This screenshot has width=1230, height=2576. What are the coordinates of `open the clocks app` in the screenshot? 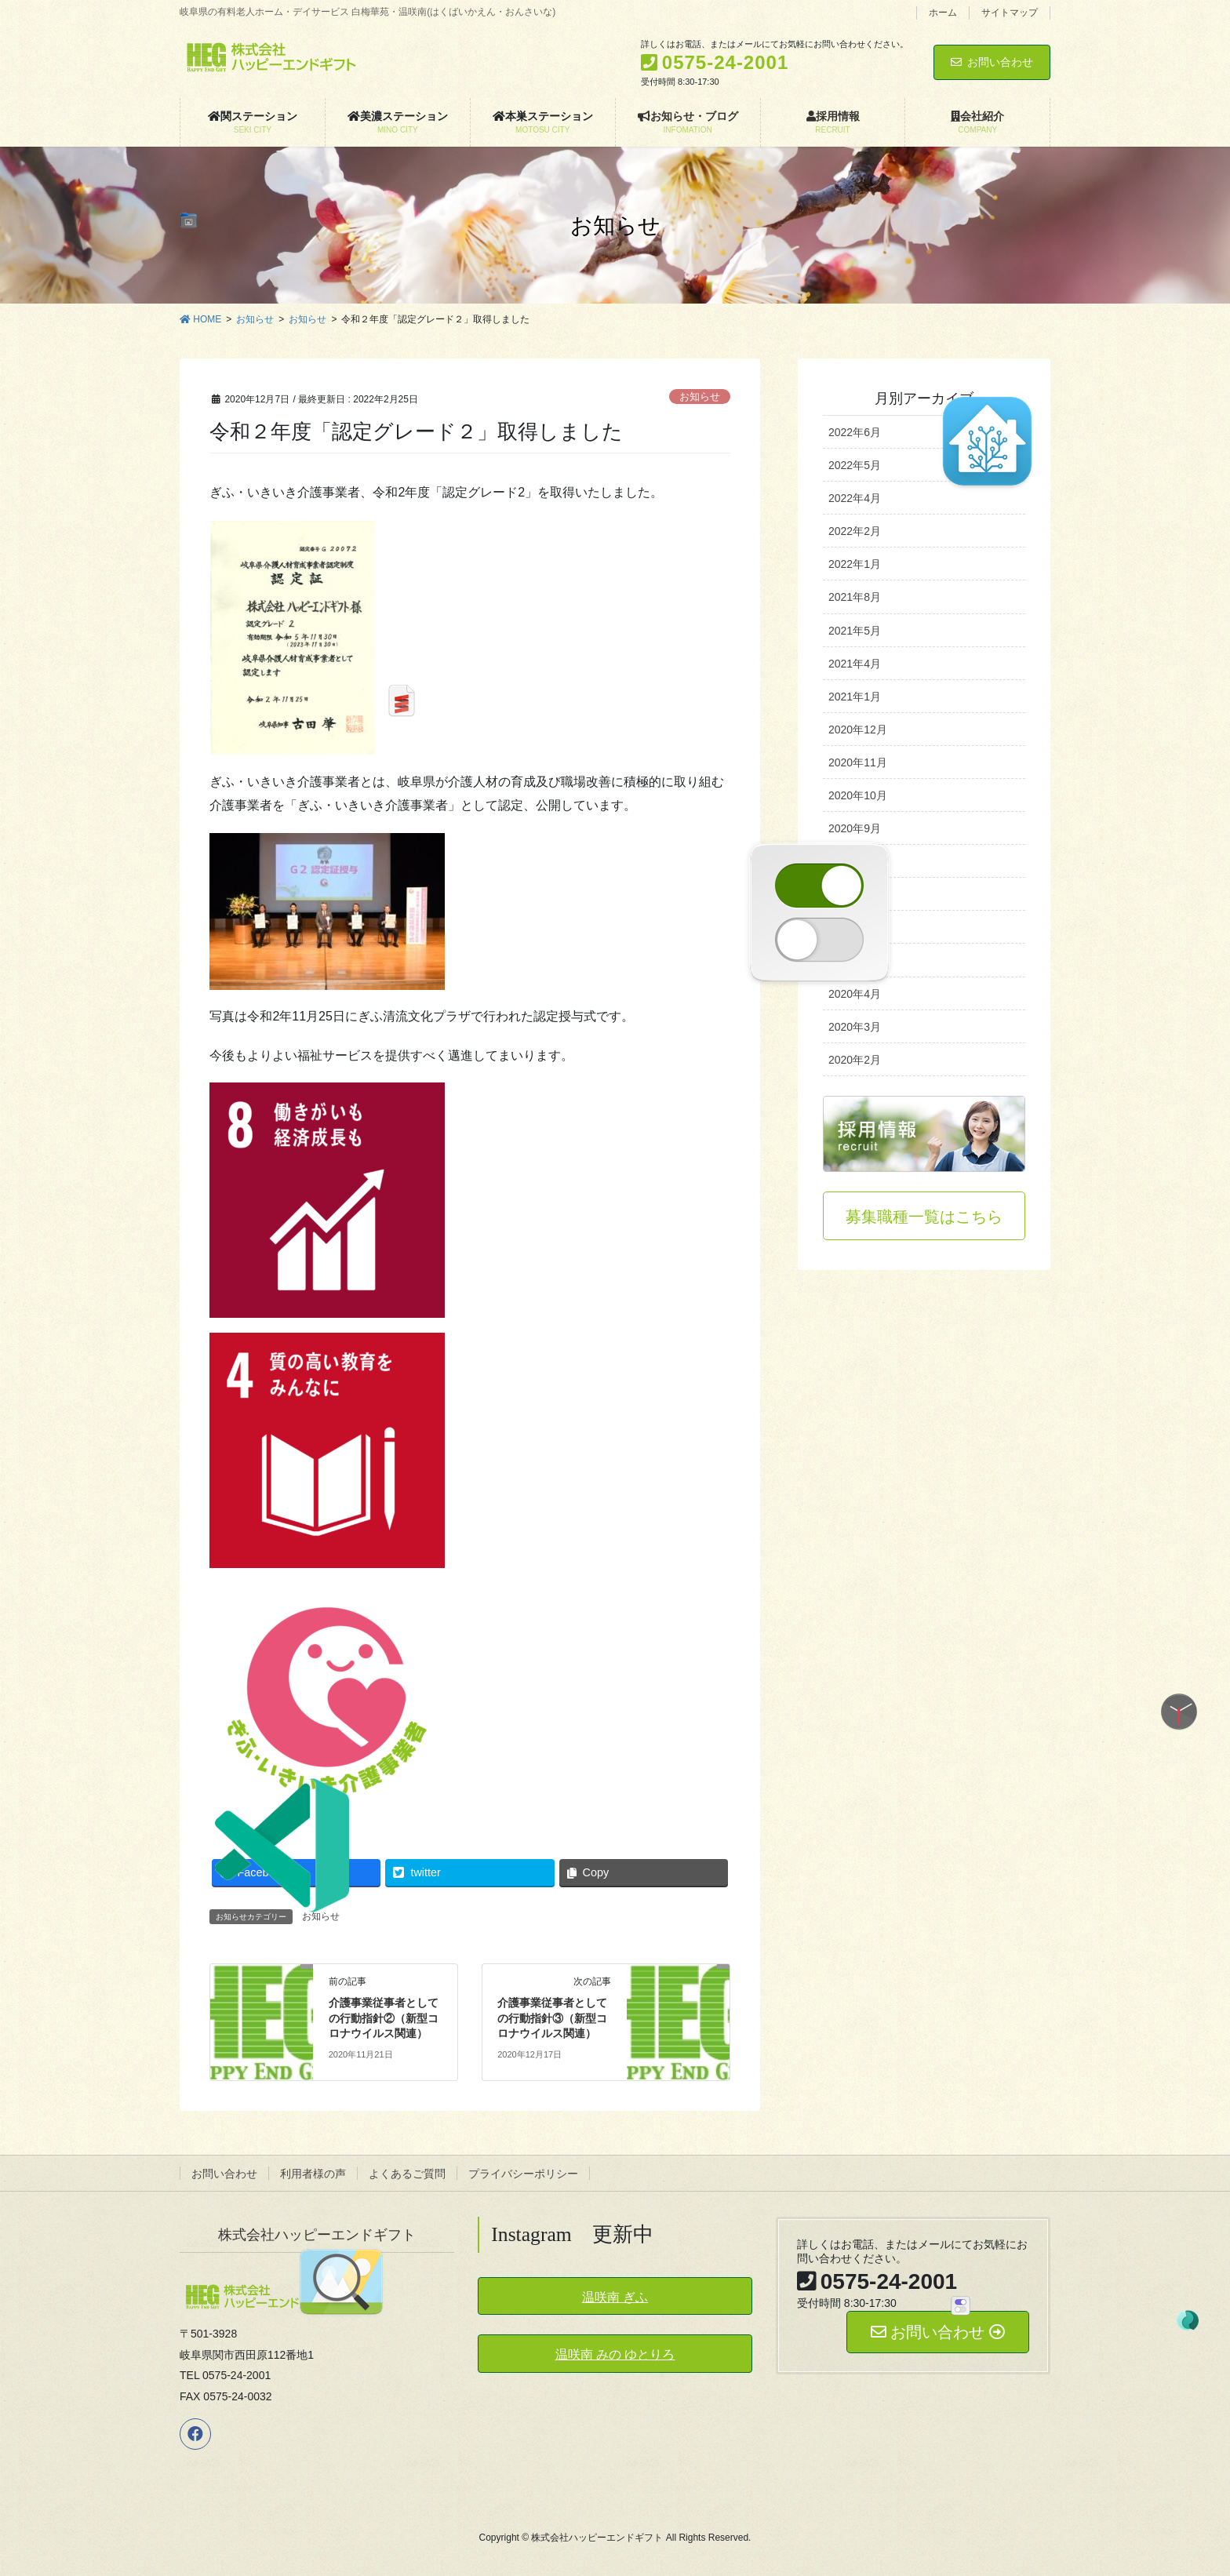 It's located at (1179, 1712).